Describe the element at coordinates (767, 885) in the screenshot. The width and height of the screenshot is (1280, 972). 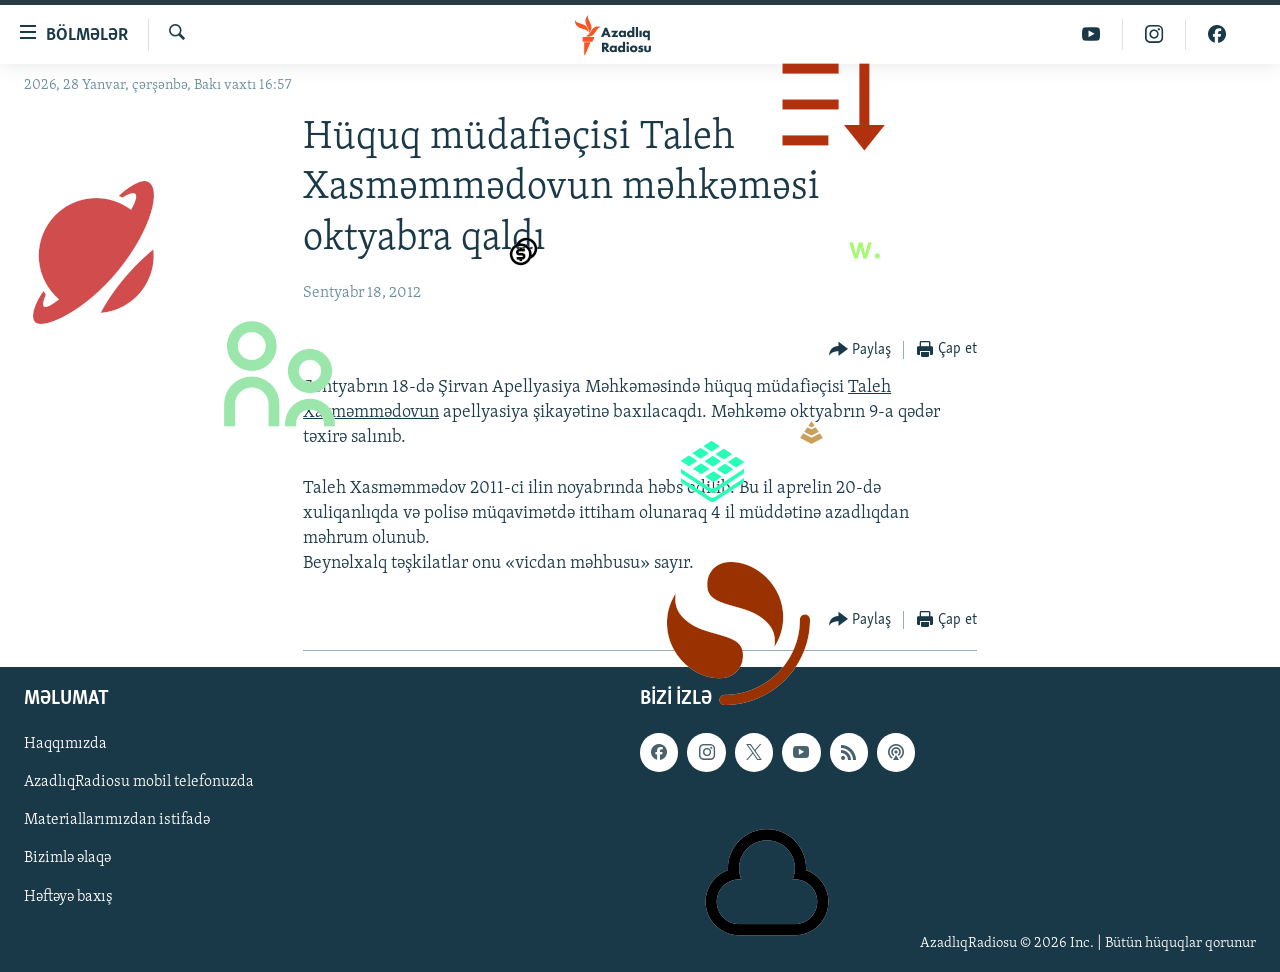
I see `indicates cloudy weather conditions` at that location.